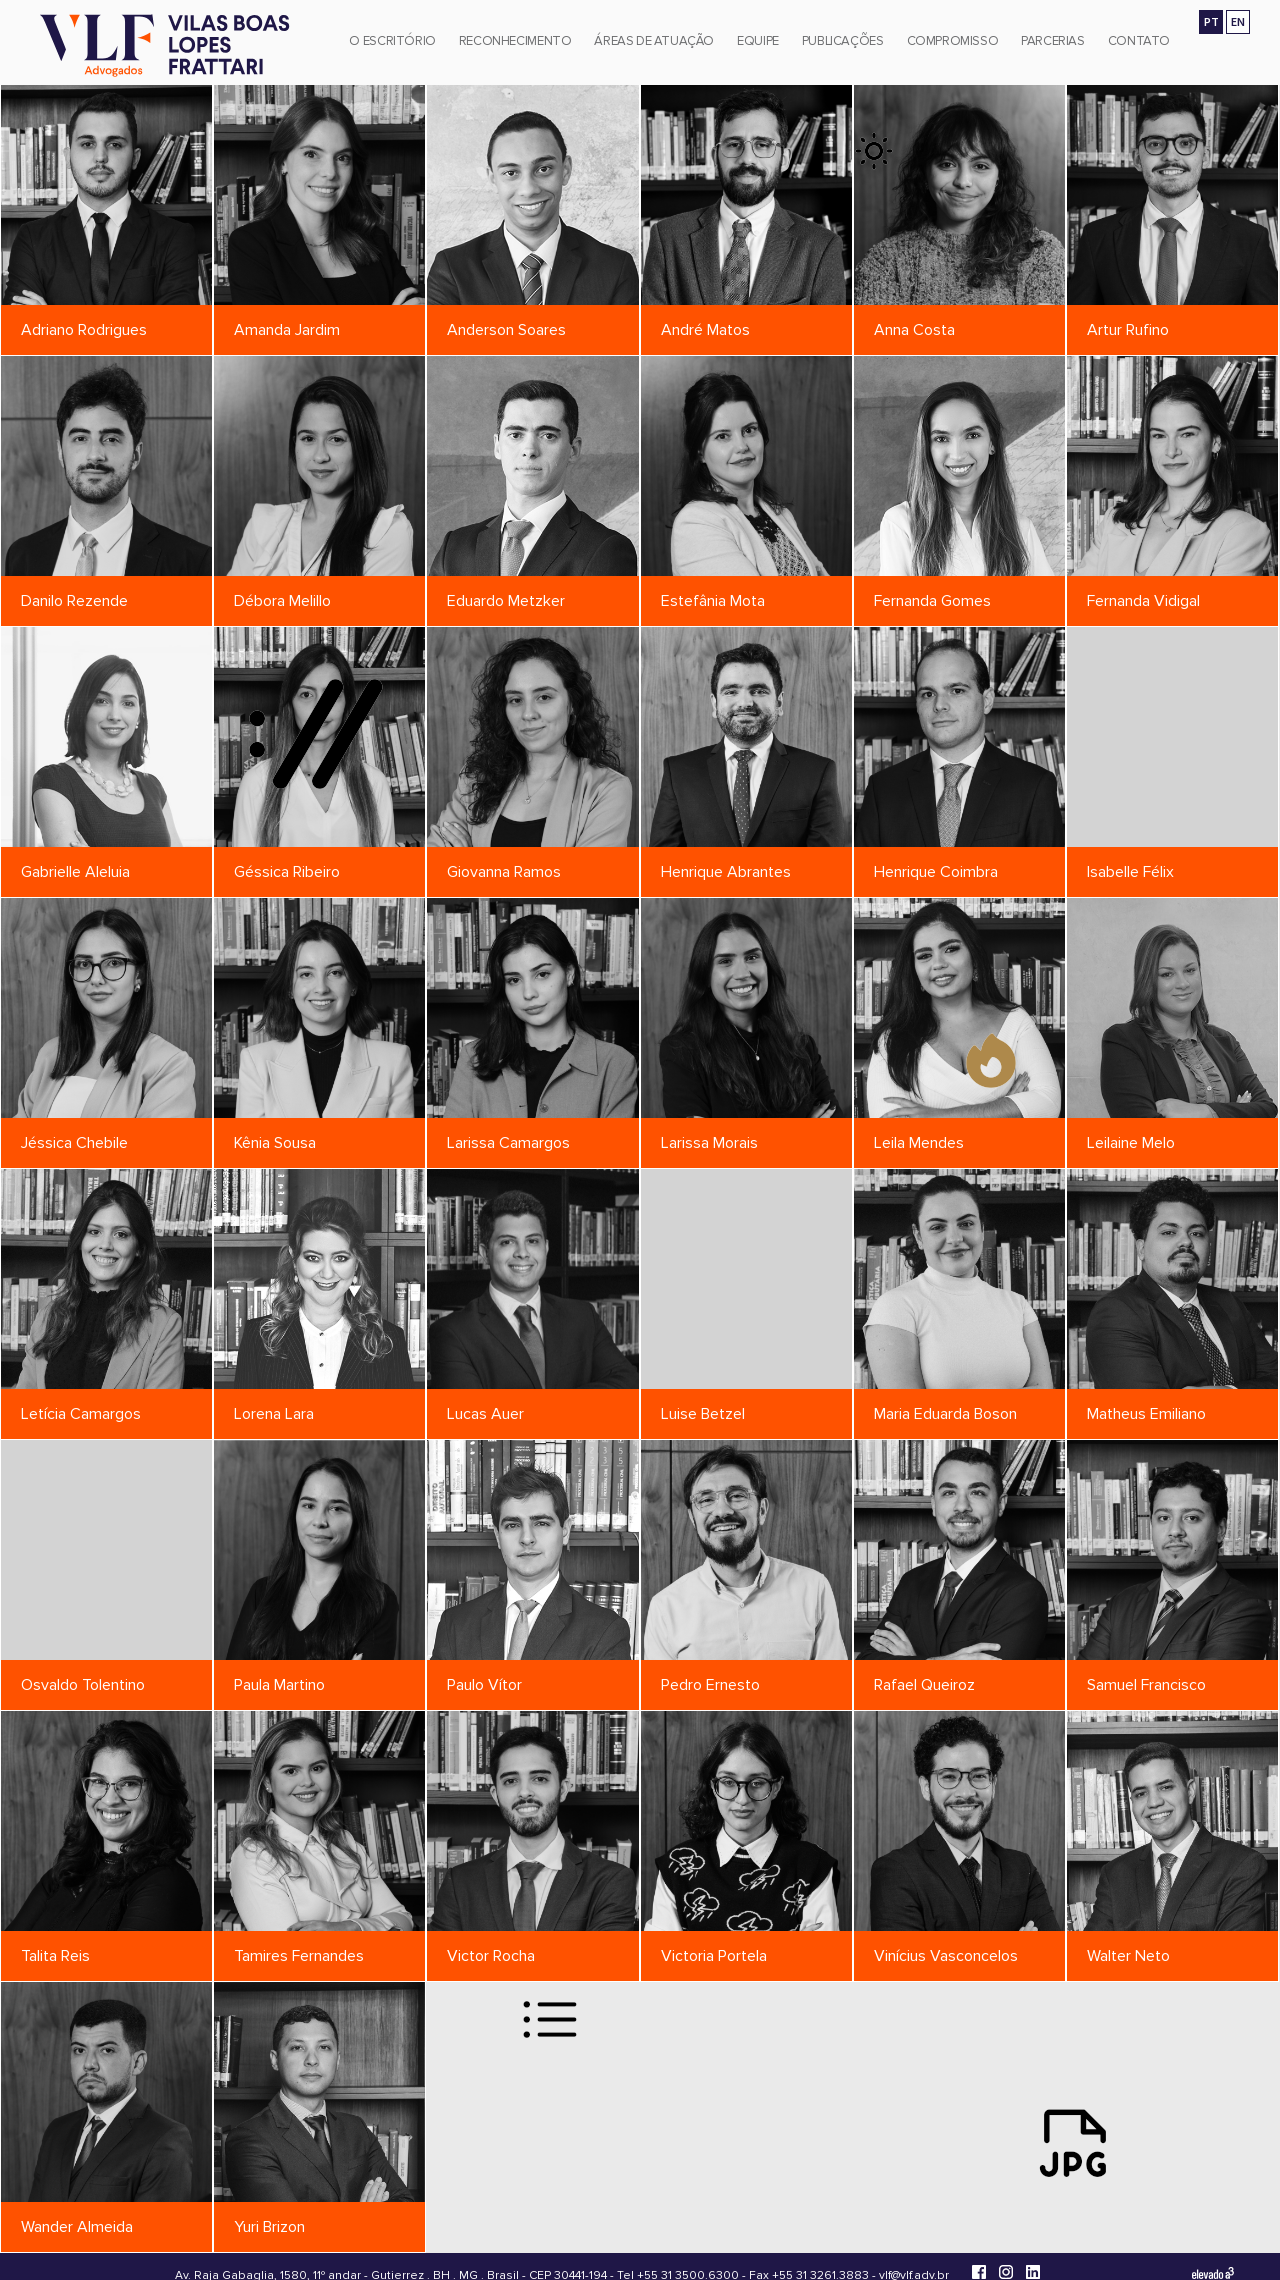  What do you see at coordinates (1075, 2146) in the screenshot?
I see `view or open a JPG image file` at bounding box center [1075, 2146].